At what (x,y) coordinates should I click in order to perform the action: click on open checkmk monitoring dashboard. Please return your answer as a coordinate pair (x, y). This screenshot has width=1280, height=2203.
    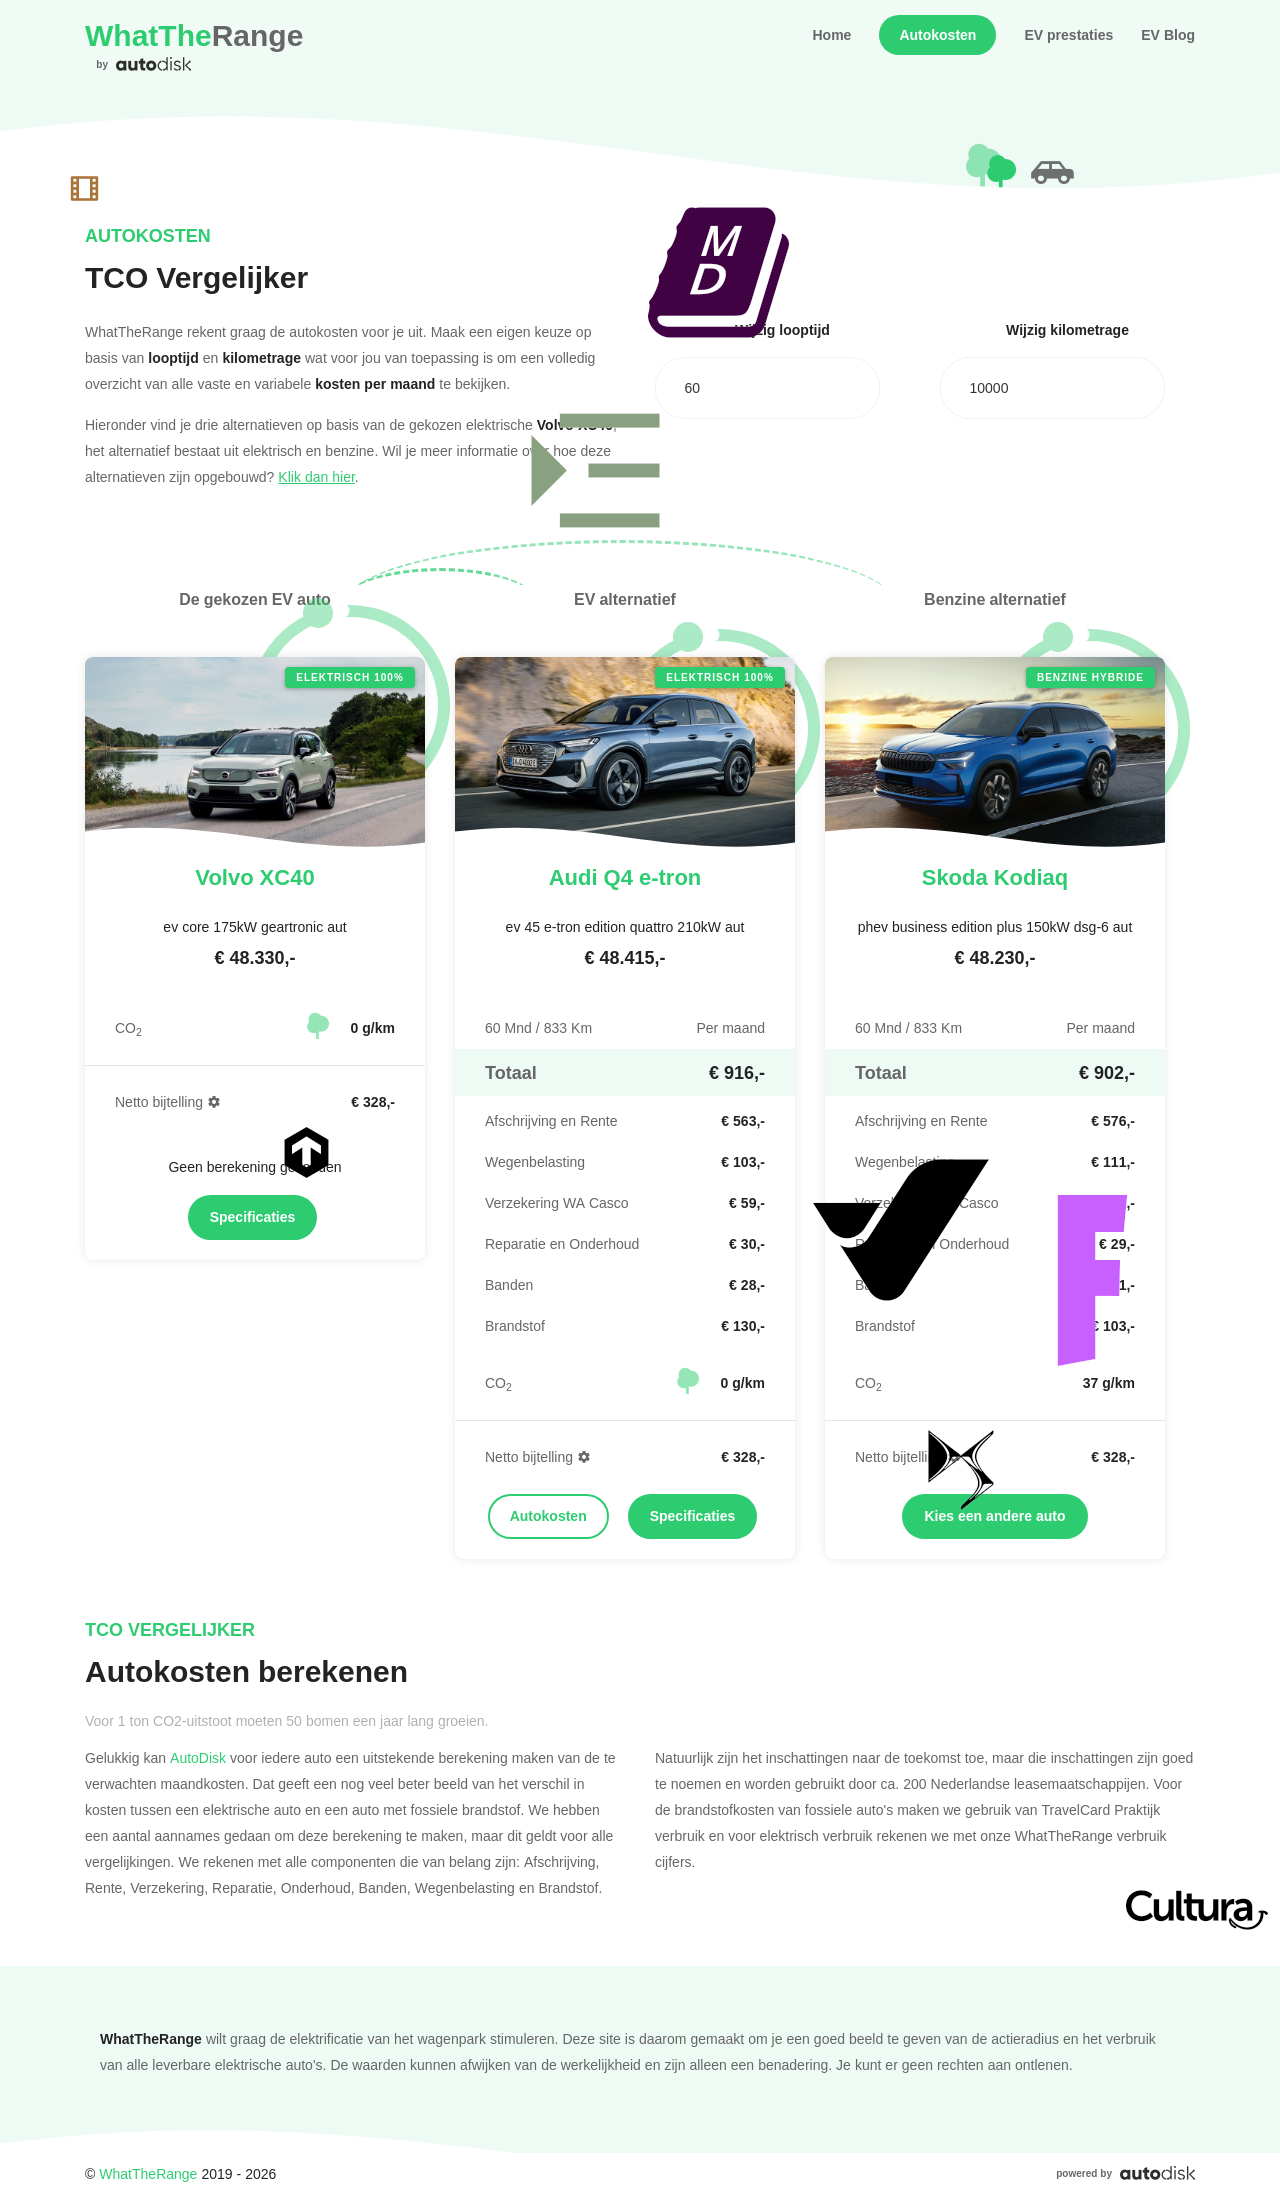
    Looking at the image, I should click on (306, 1152).